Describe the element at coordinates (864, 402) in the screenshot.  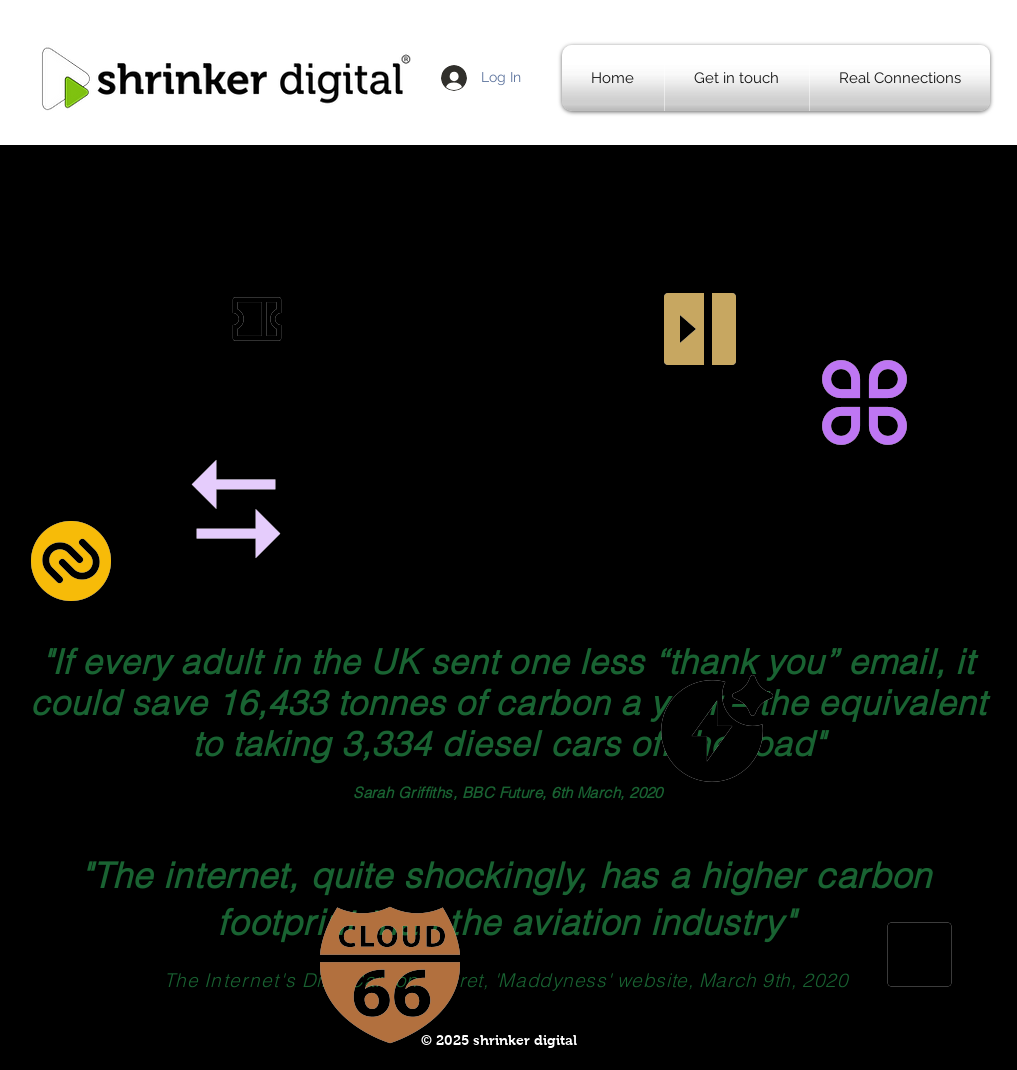
I see `open the app drawer or menu` at that location.